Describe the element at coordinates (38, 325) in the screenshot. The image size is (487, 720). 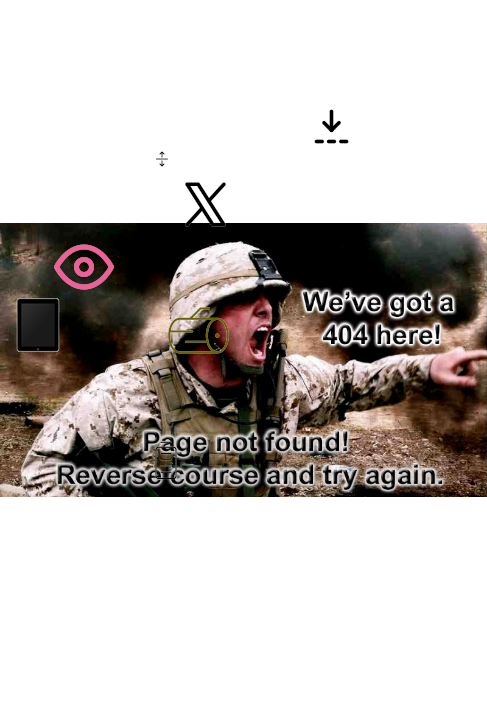
I see `iPad device icon` at that location.